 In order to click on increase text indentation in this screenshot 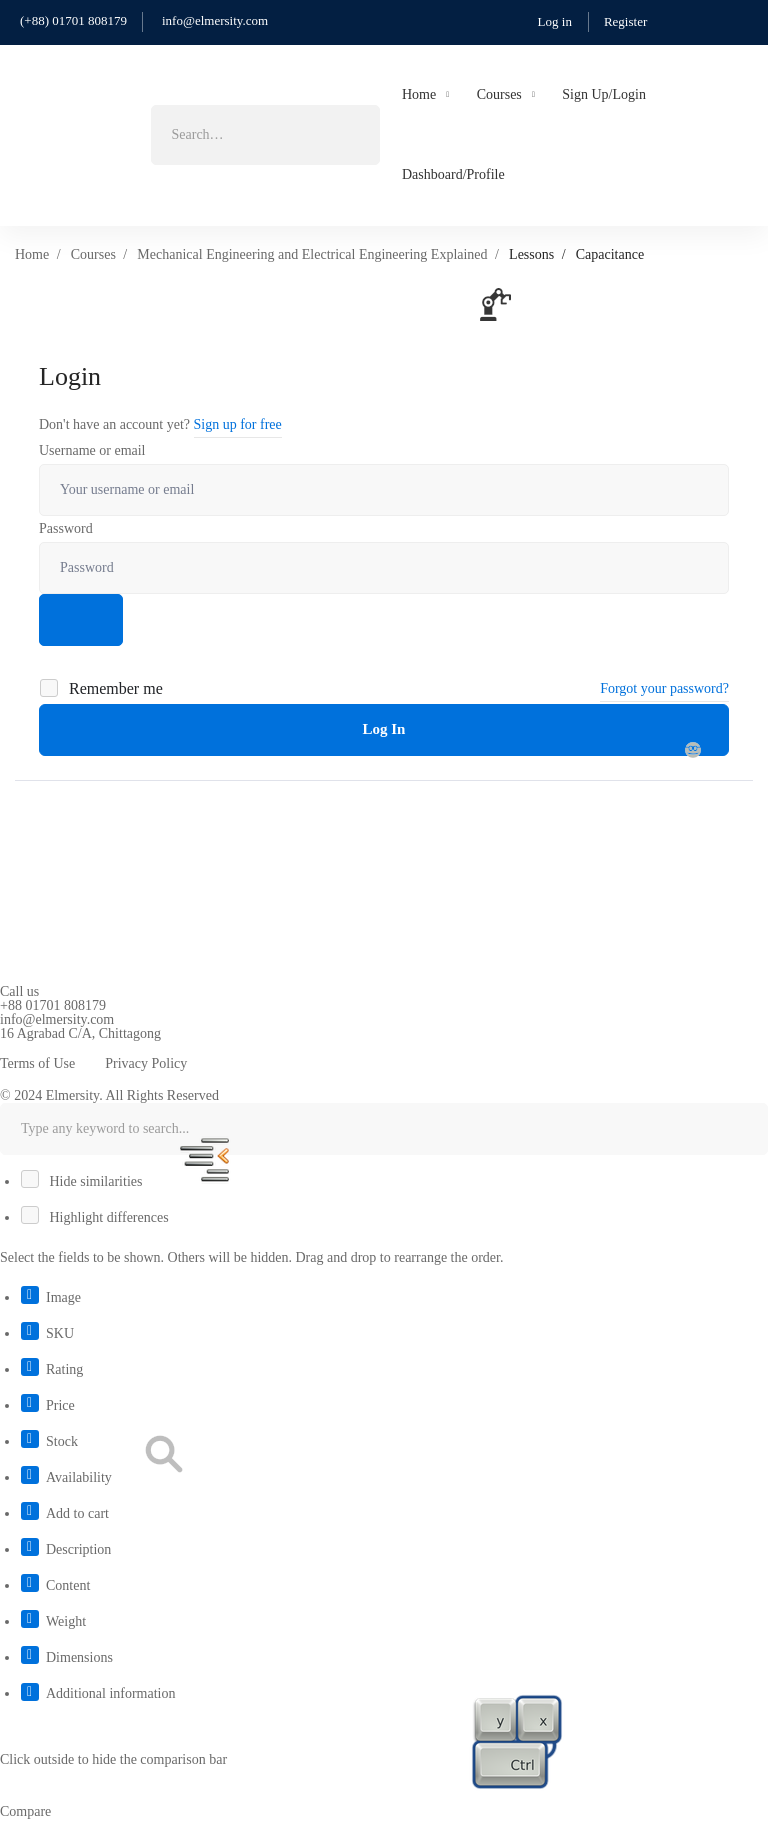, I will do `click(204, 1161)`.